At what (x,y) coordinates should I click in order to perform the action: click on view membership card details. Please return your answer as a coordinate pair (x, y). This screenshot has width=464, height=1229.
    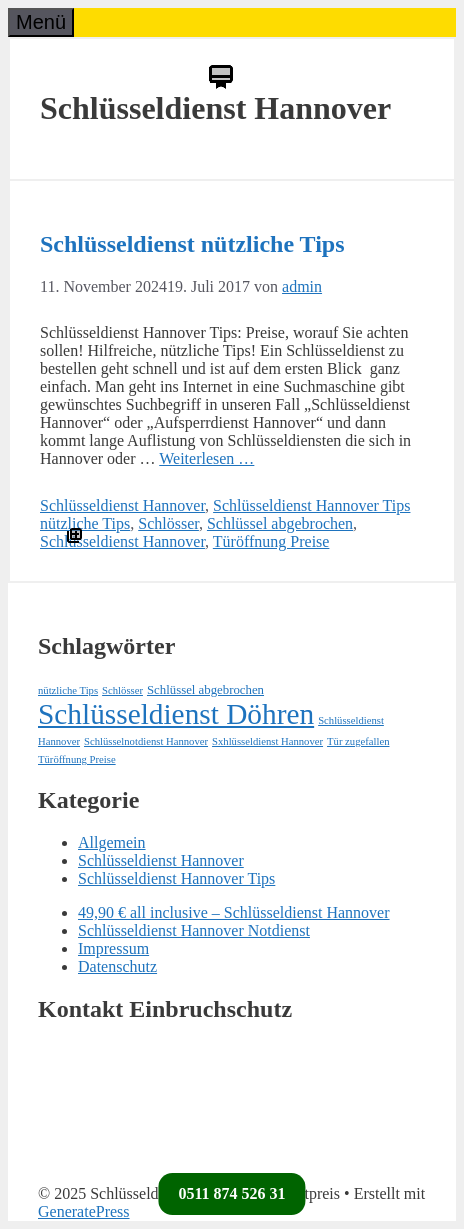
    Looking at the image, I should click on (221, 77).